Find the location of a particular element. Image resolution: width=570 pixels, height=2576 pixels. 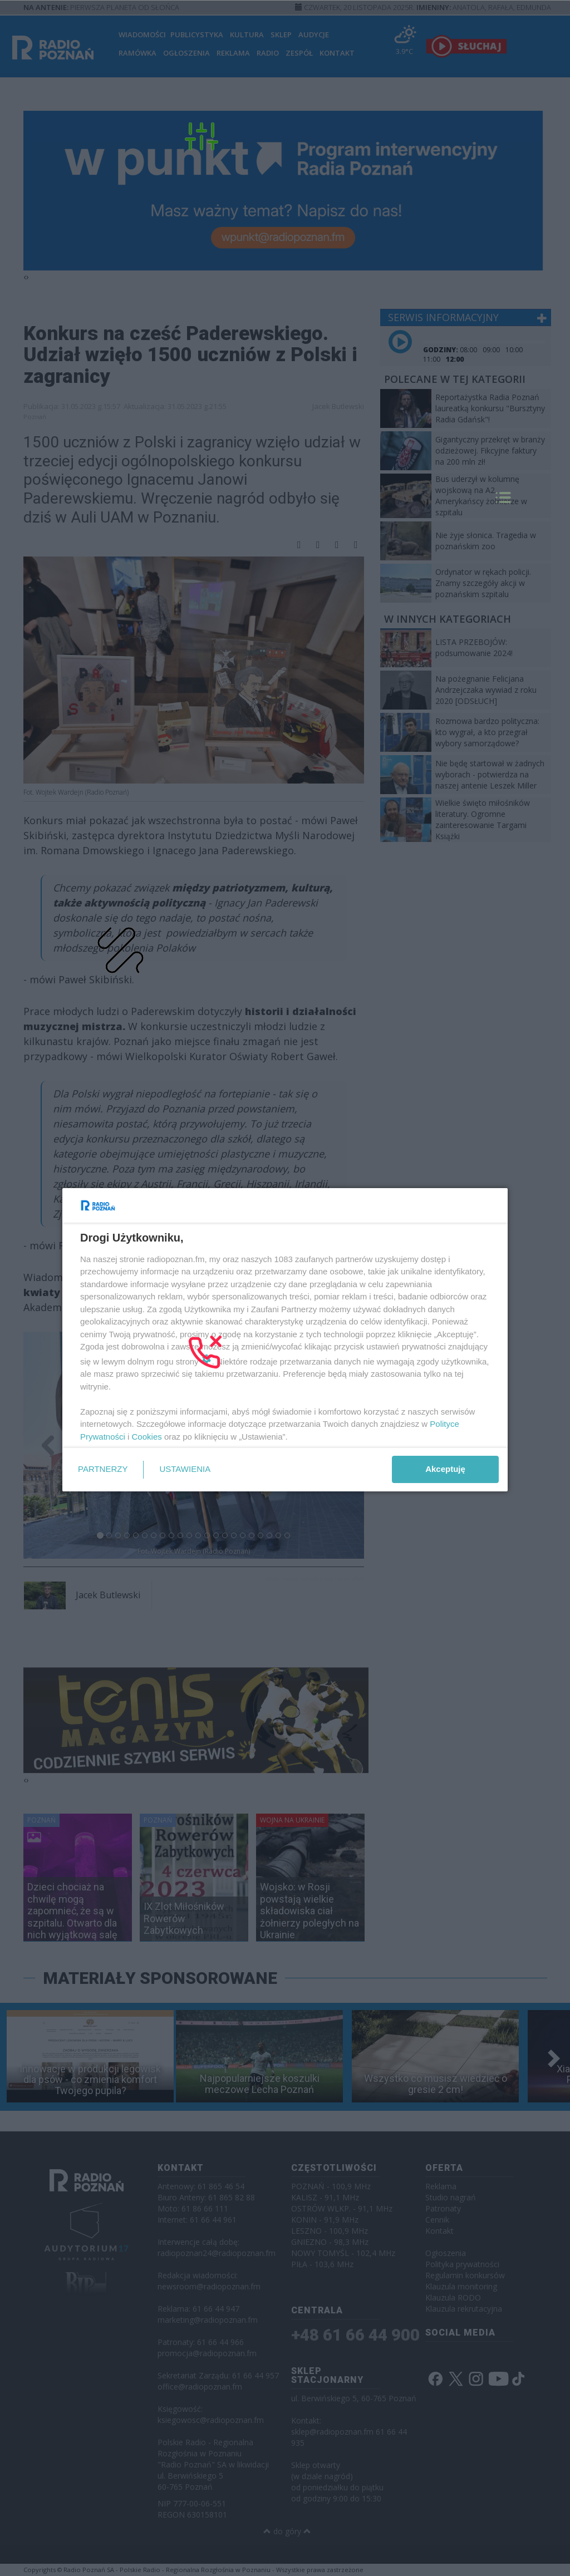

access freehand drawing or annotation tools is located at coordinates (120, 950).